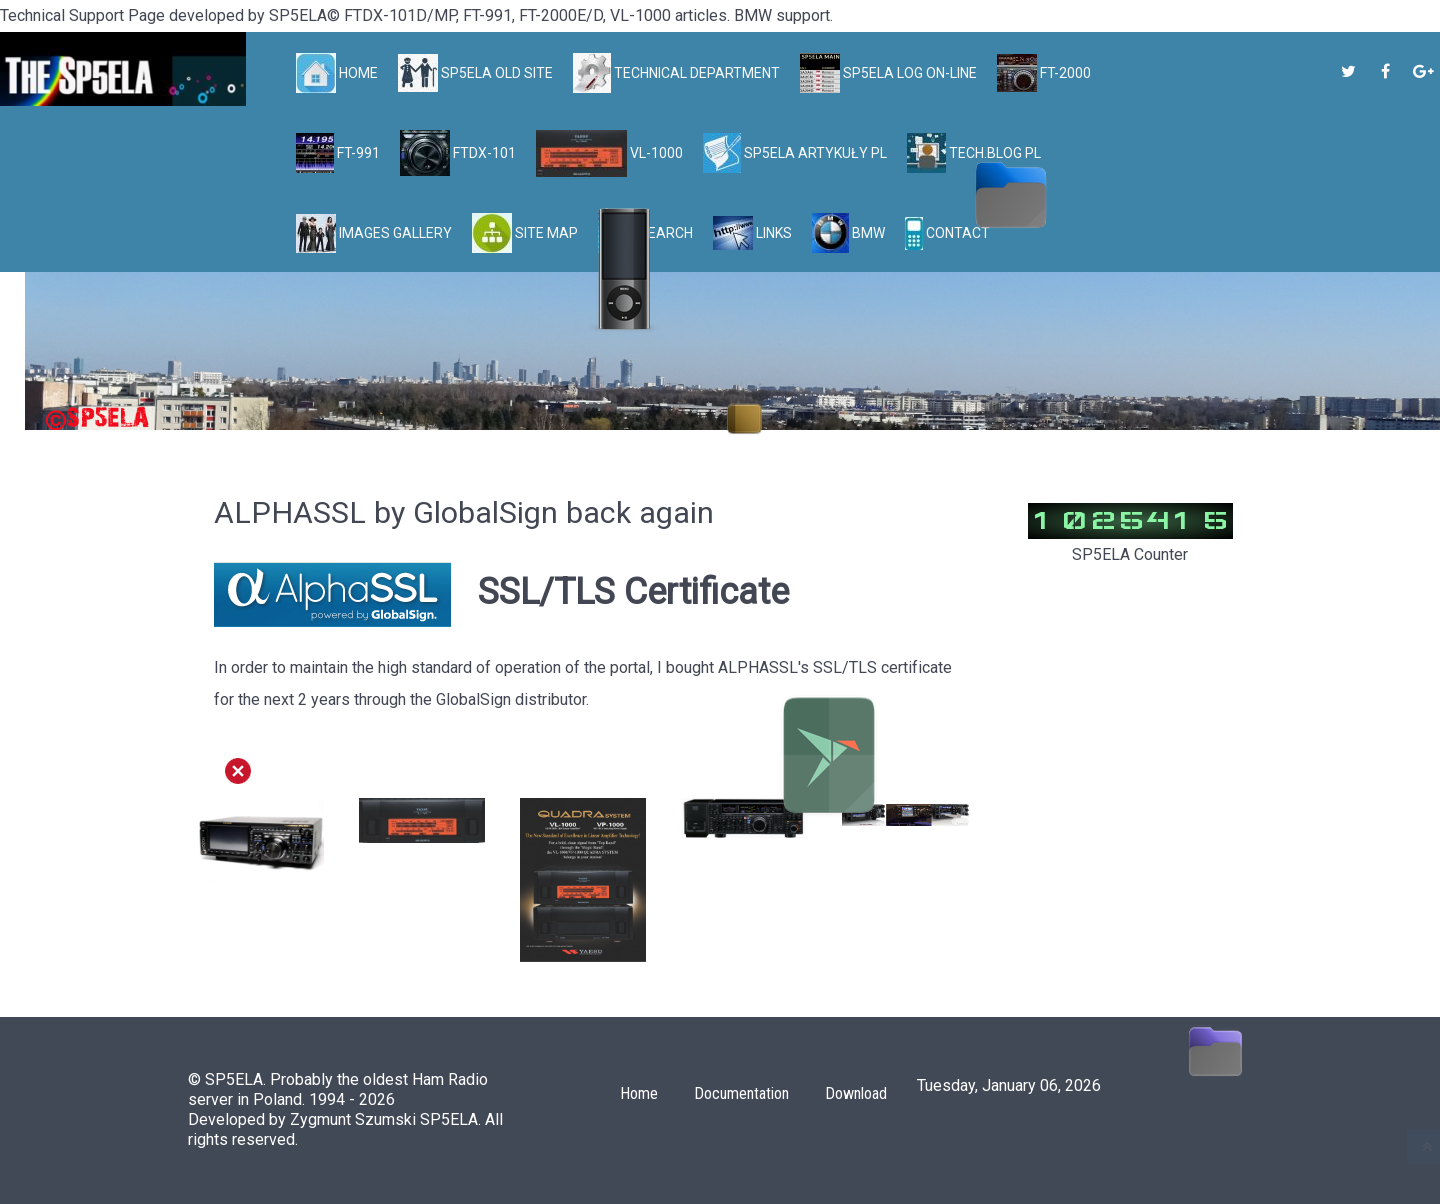  What do you see at coordinates (1215, 1051) in the screenshot?
I see `drop files here to add to folder` at bounding box center [1215, 1051].